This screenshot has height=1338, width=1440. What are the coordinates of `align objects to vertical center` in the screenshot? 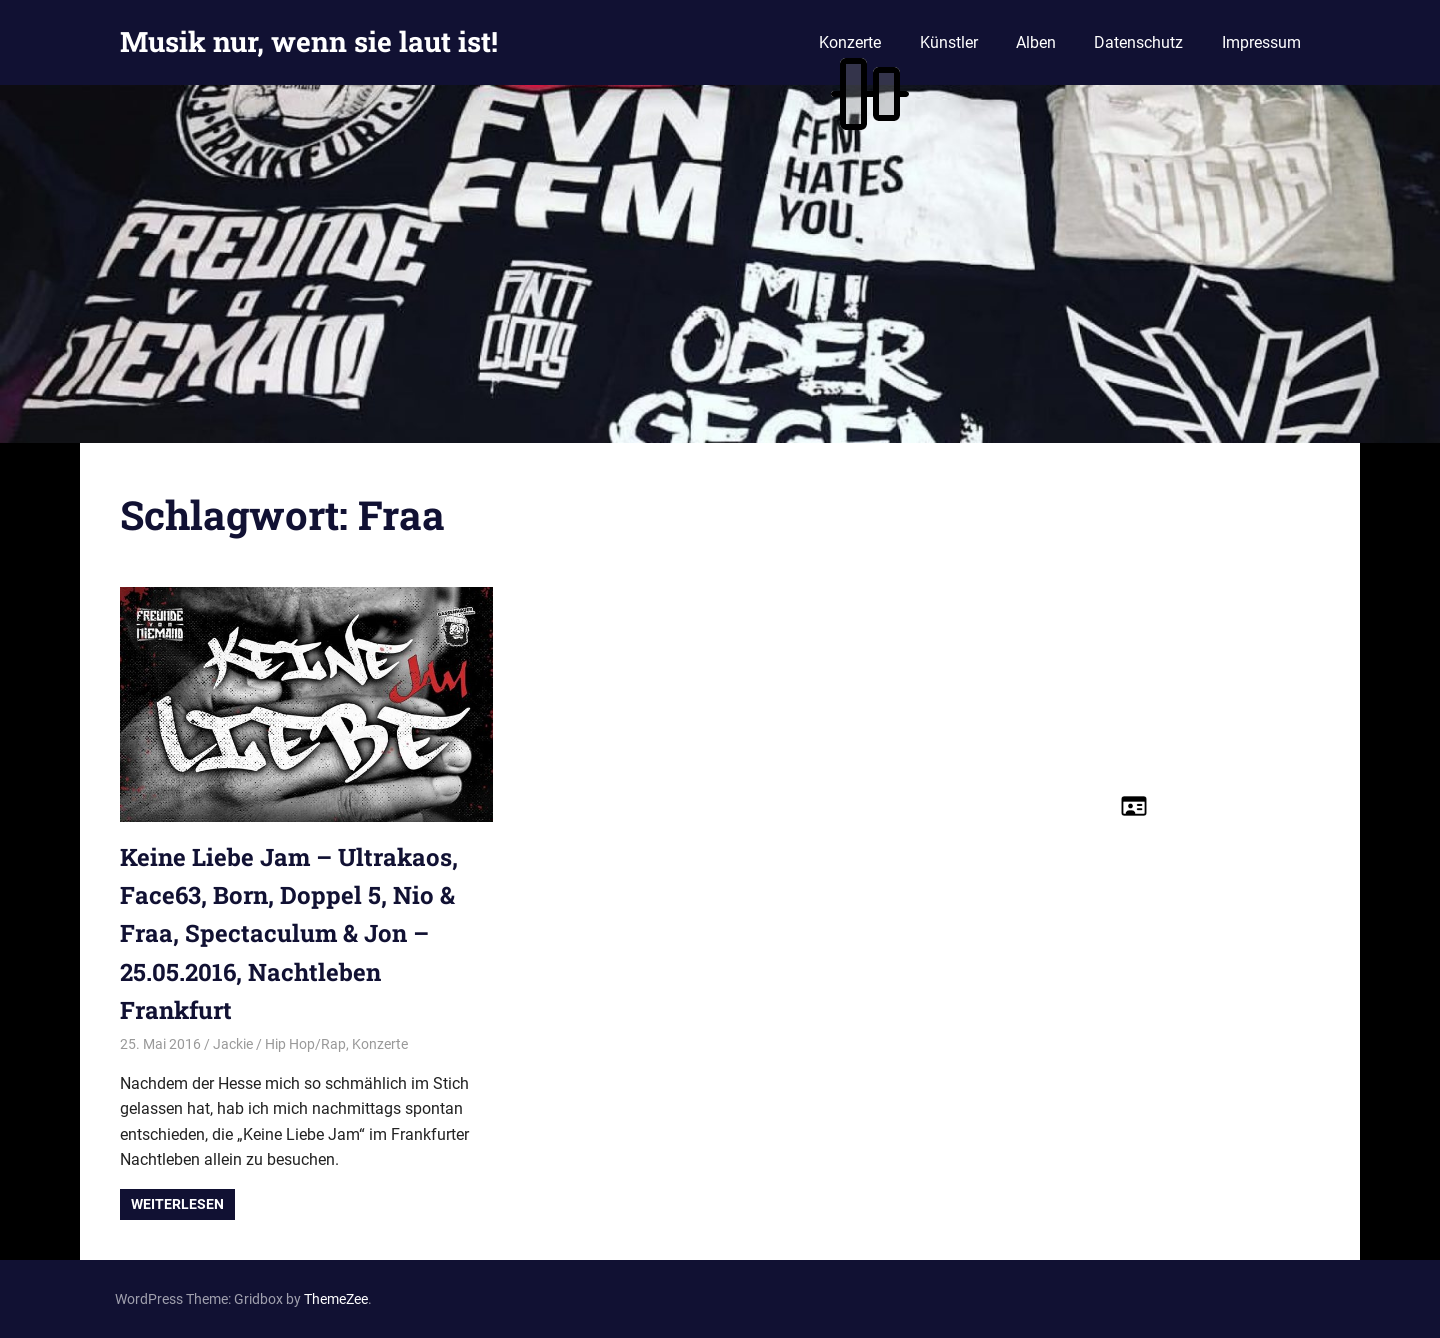 It's located at (870, 94).